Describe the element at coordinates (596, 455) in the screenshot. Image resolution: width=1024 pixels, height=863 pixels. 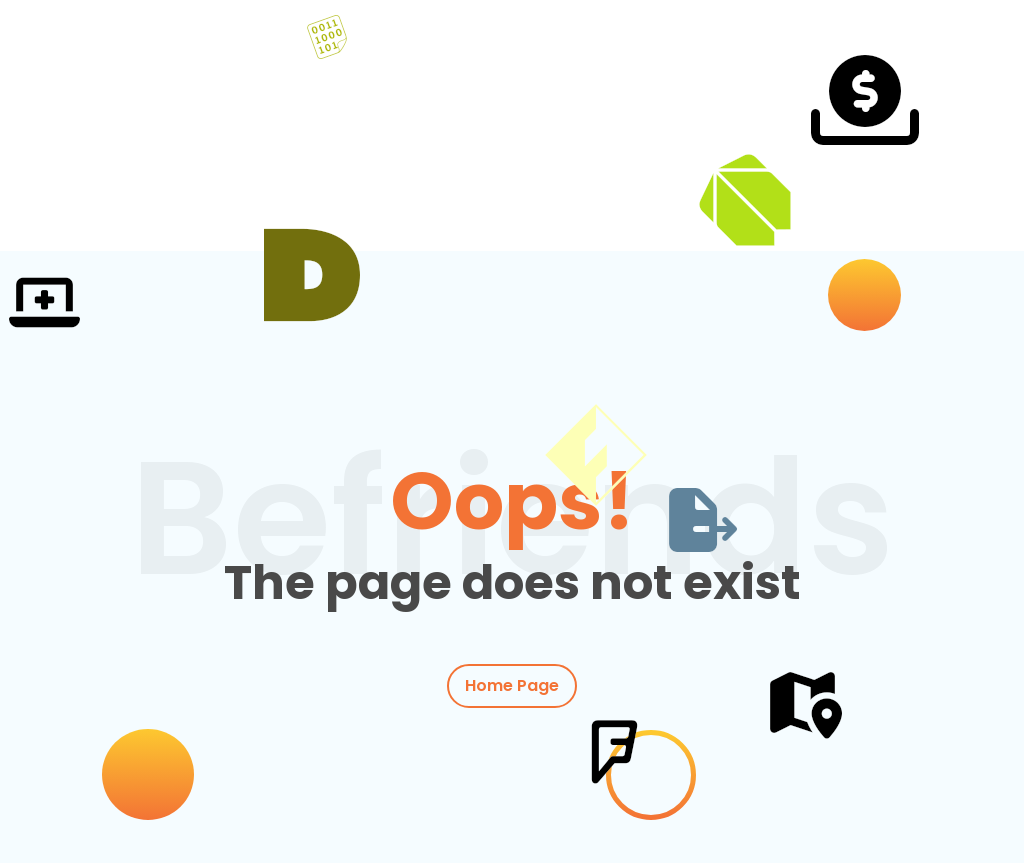
I see `flashforge brand logo` at that location.